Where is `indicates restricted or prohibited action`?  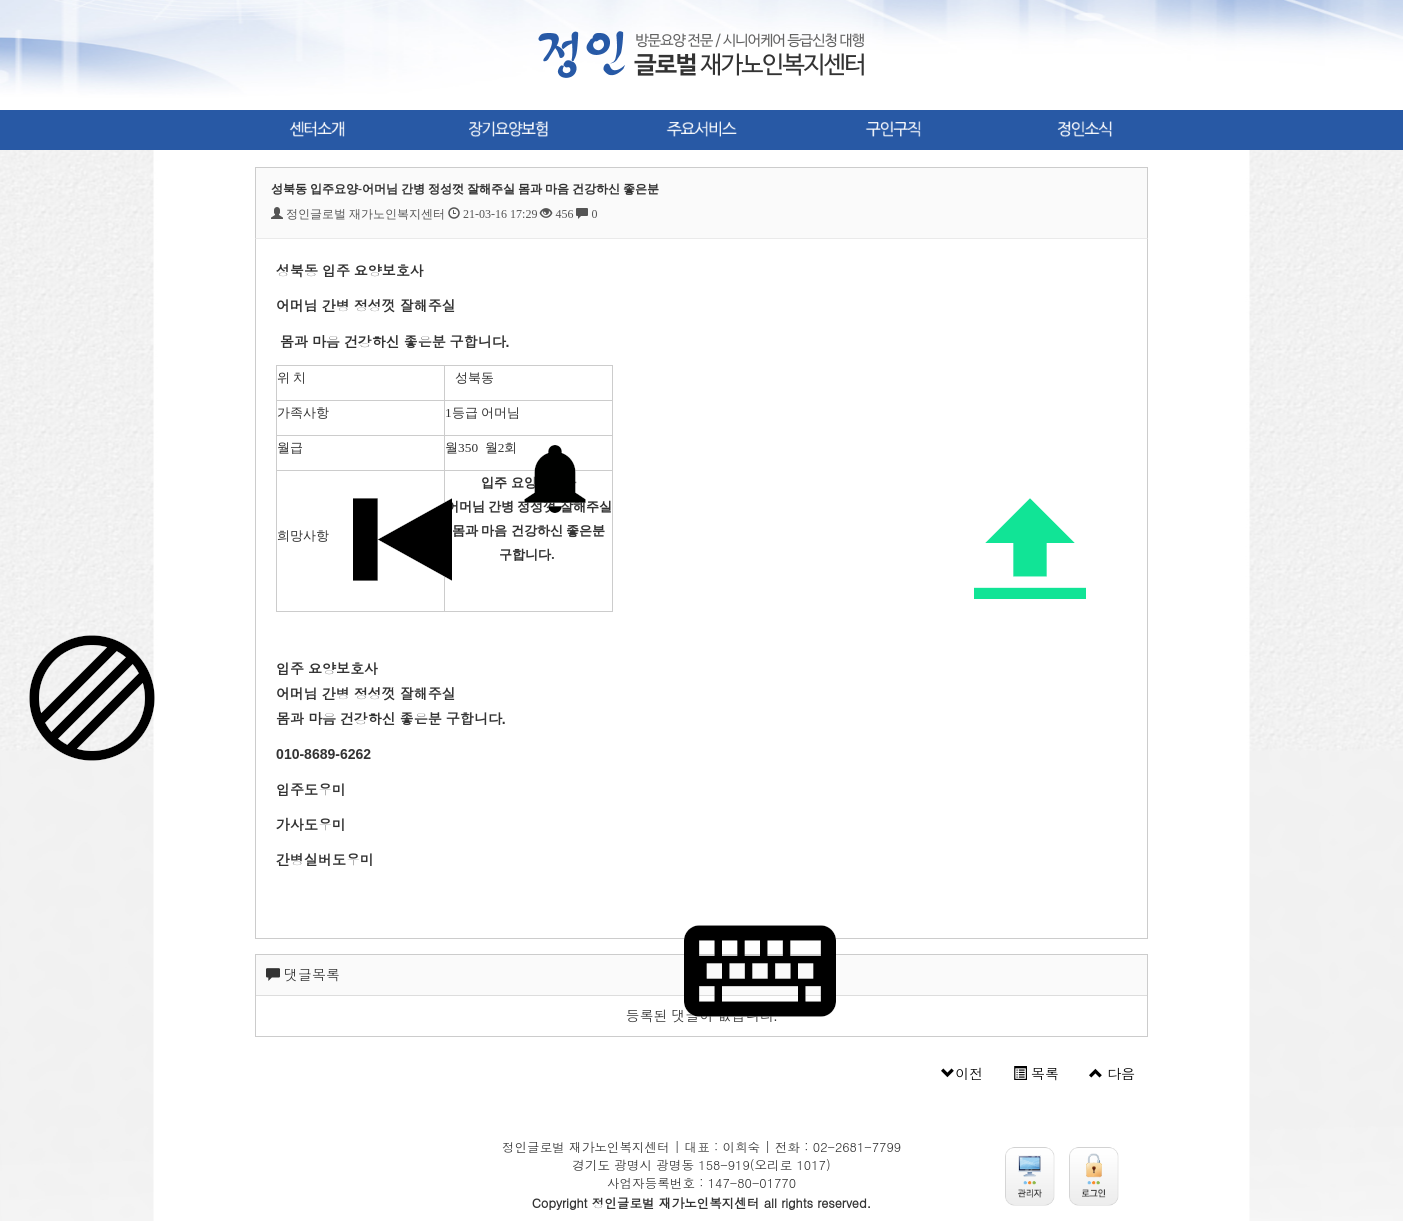
indicates restricted or prohibited action is located at coordinates (92, 698).